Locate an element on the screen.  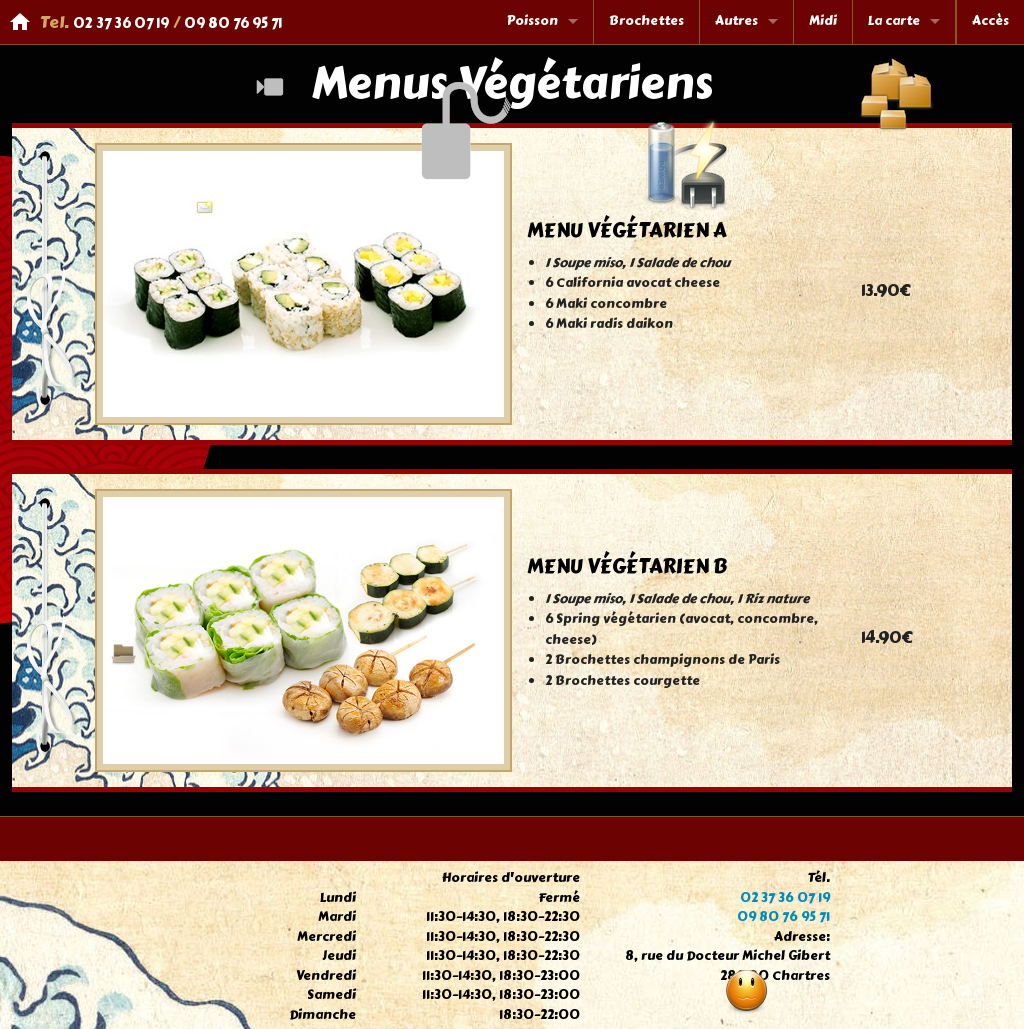
indicates battery is charging with good charge level is located at coordinates (683, 164).